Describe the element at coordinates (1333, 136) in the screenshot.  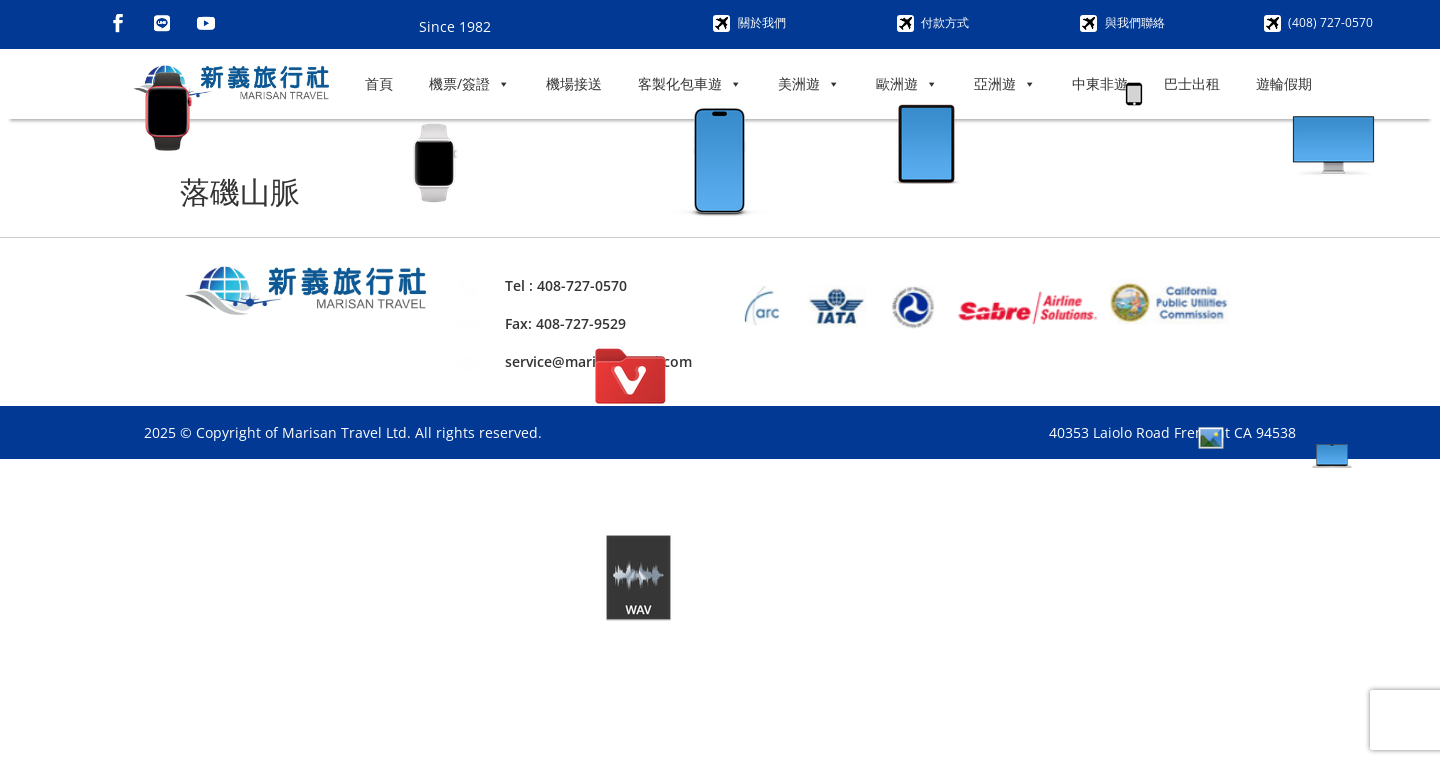
I see `apple pro display xdr monitor` at that location.